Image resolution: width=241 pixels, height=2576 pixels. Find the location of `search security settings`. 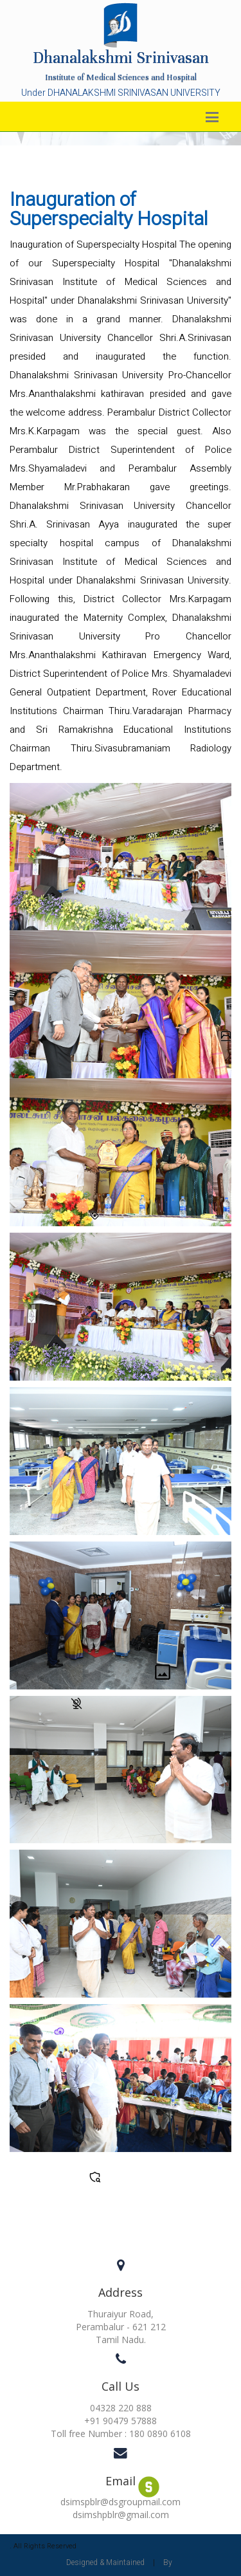

search security settings is located at coordinates (94, 2176).